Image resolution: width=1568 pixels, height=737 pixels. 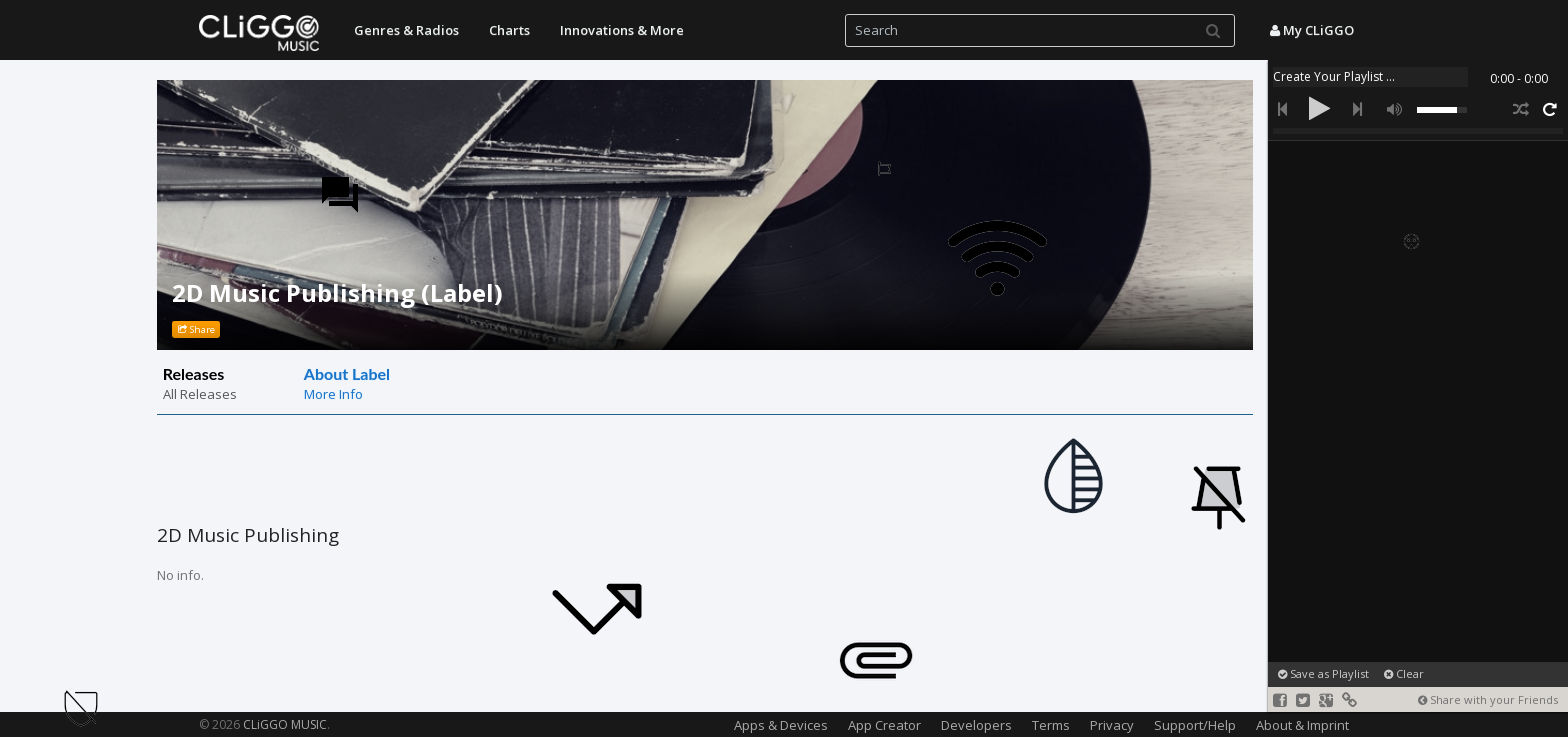 I want to click on disable security or protection features, so click(x=81, y=707).